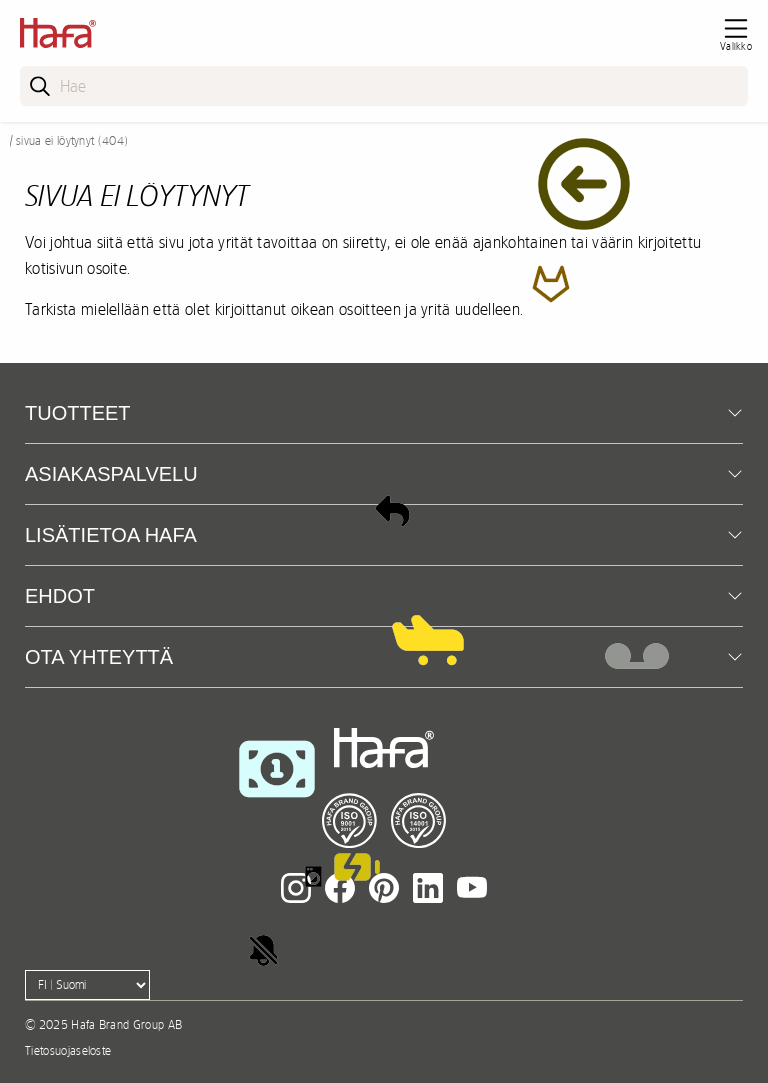 The width and height of the screenshot is (768, 1083). I want to click on view payment or billing details, so click(277, 769).